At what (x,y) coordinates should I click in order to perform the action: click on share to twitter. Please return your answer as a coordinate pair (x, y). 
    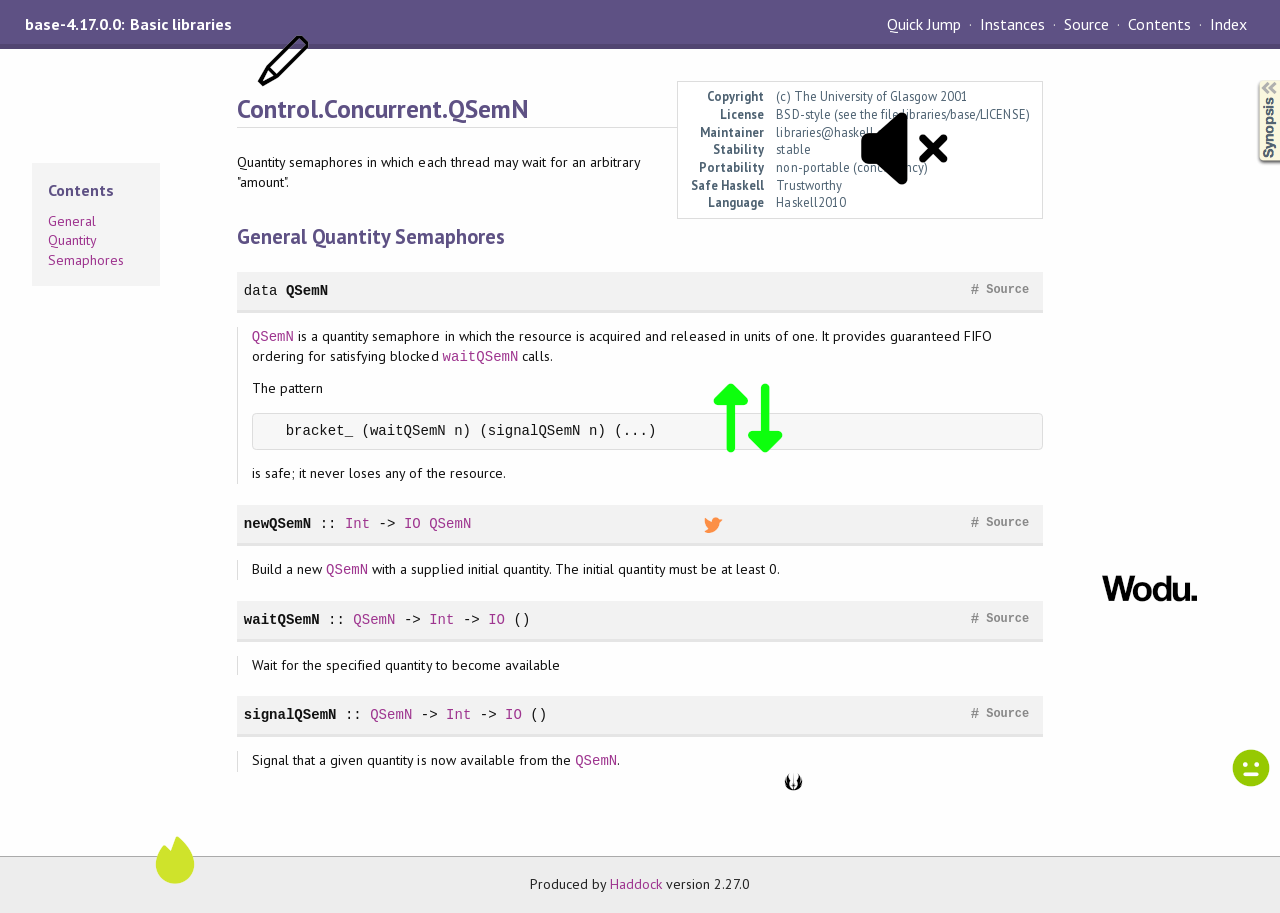
    Looking at the image, I should click on (712, 524).